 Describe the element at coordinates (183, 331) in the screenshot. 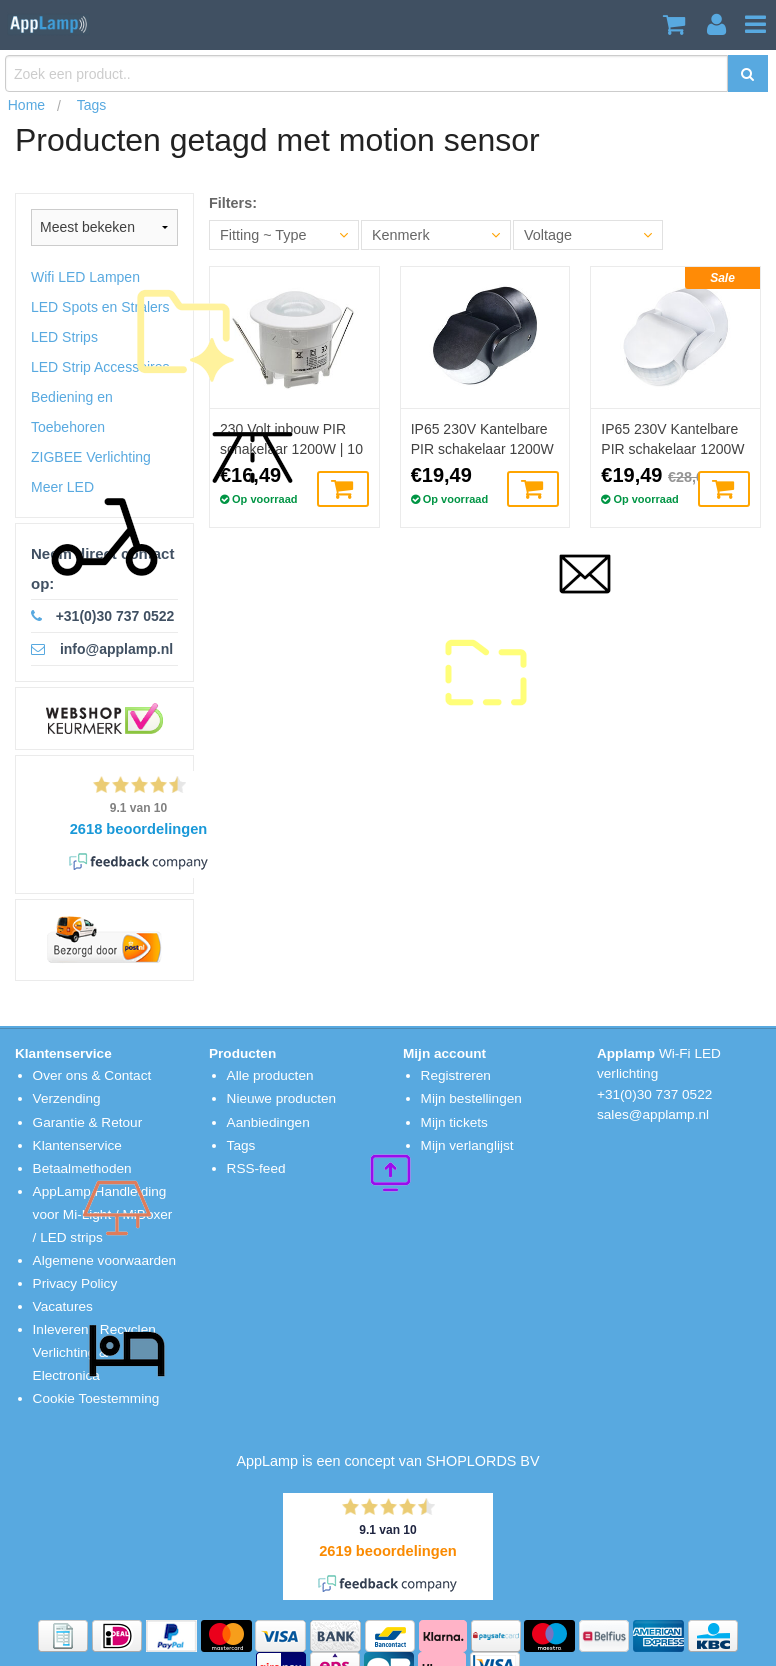

I see `create a new space or workspace` at that location.